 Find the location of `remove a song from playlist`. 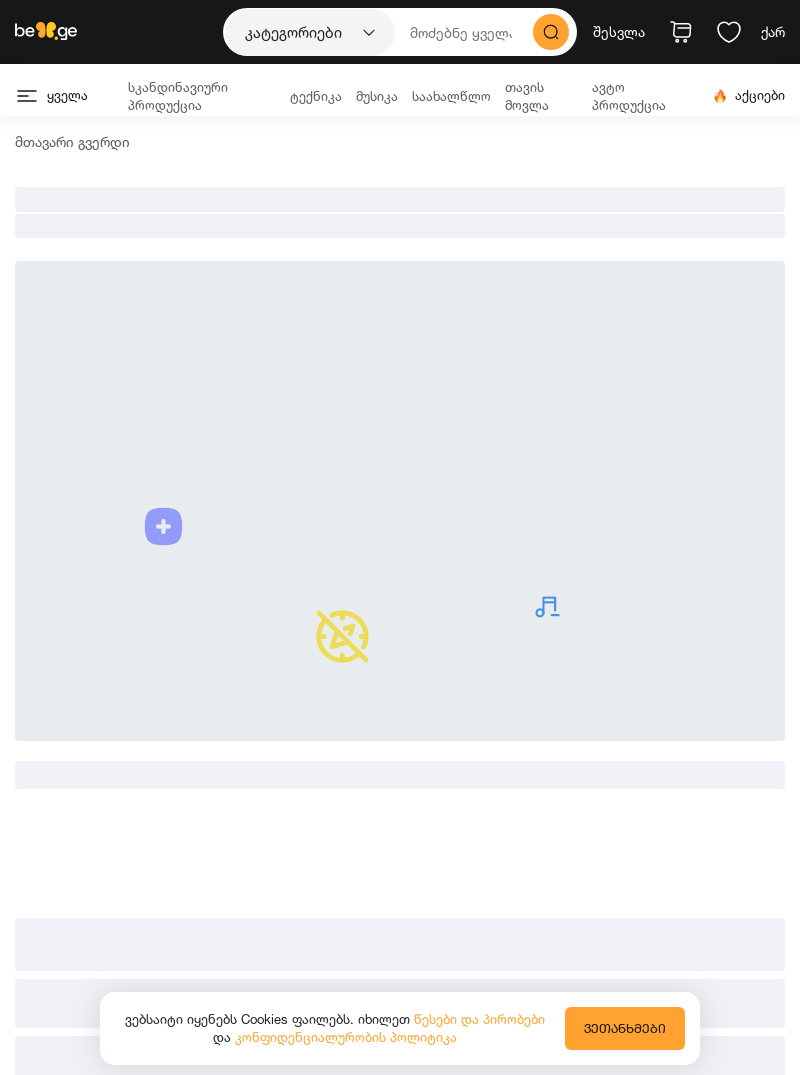

remove a song from playlist is located at coordinates (547, 607).